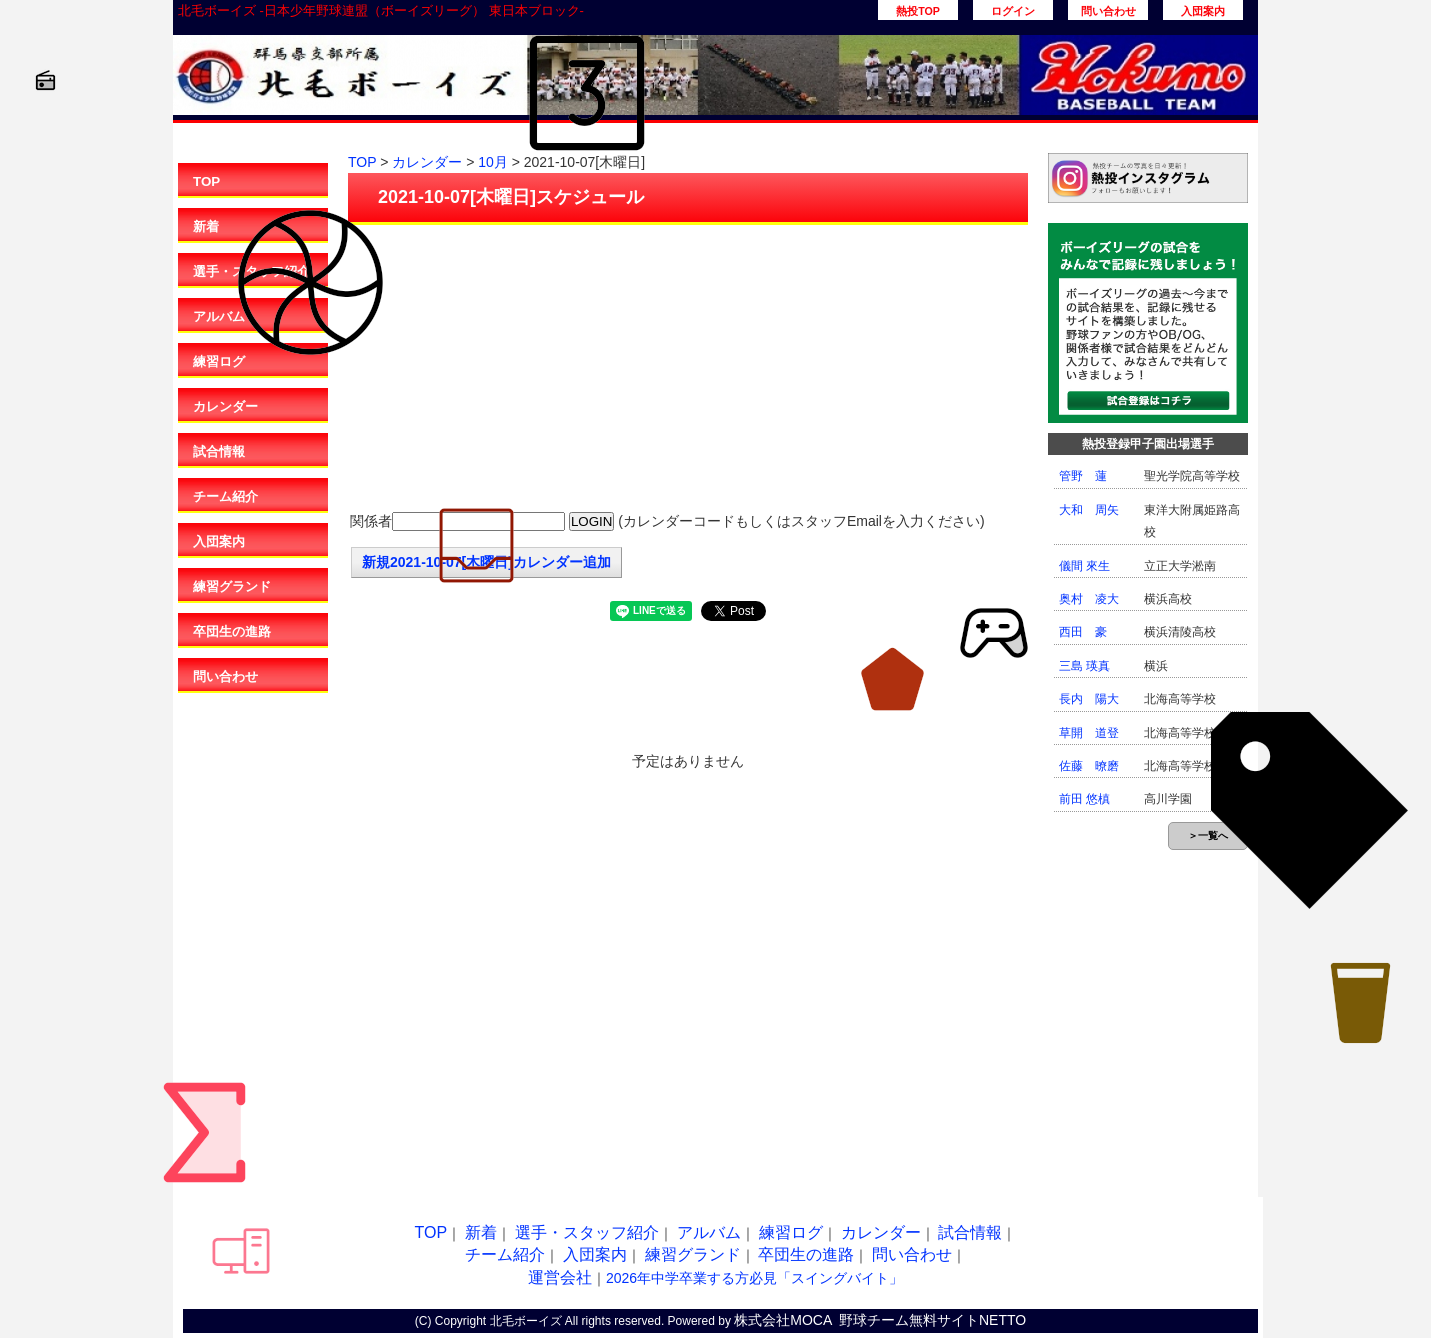 The height and width of the screenshot is (1338, 1431). Describe the element at coordinates (892, 681) in the screenshot. I see `indicates a pentagon shape or geometric element` at that location.